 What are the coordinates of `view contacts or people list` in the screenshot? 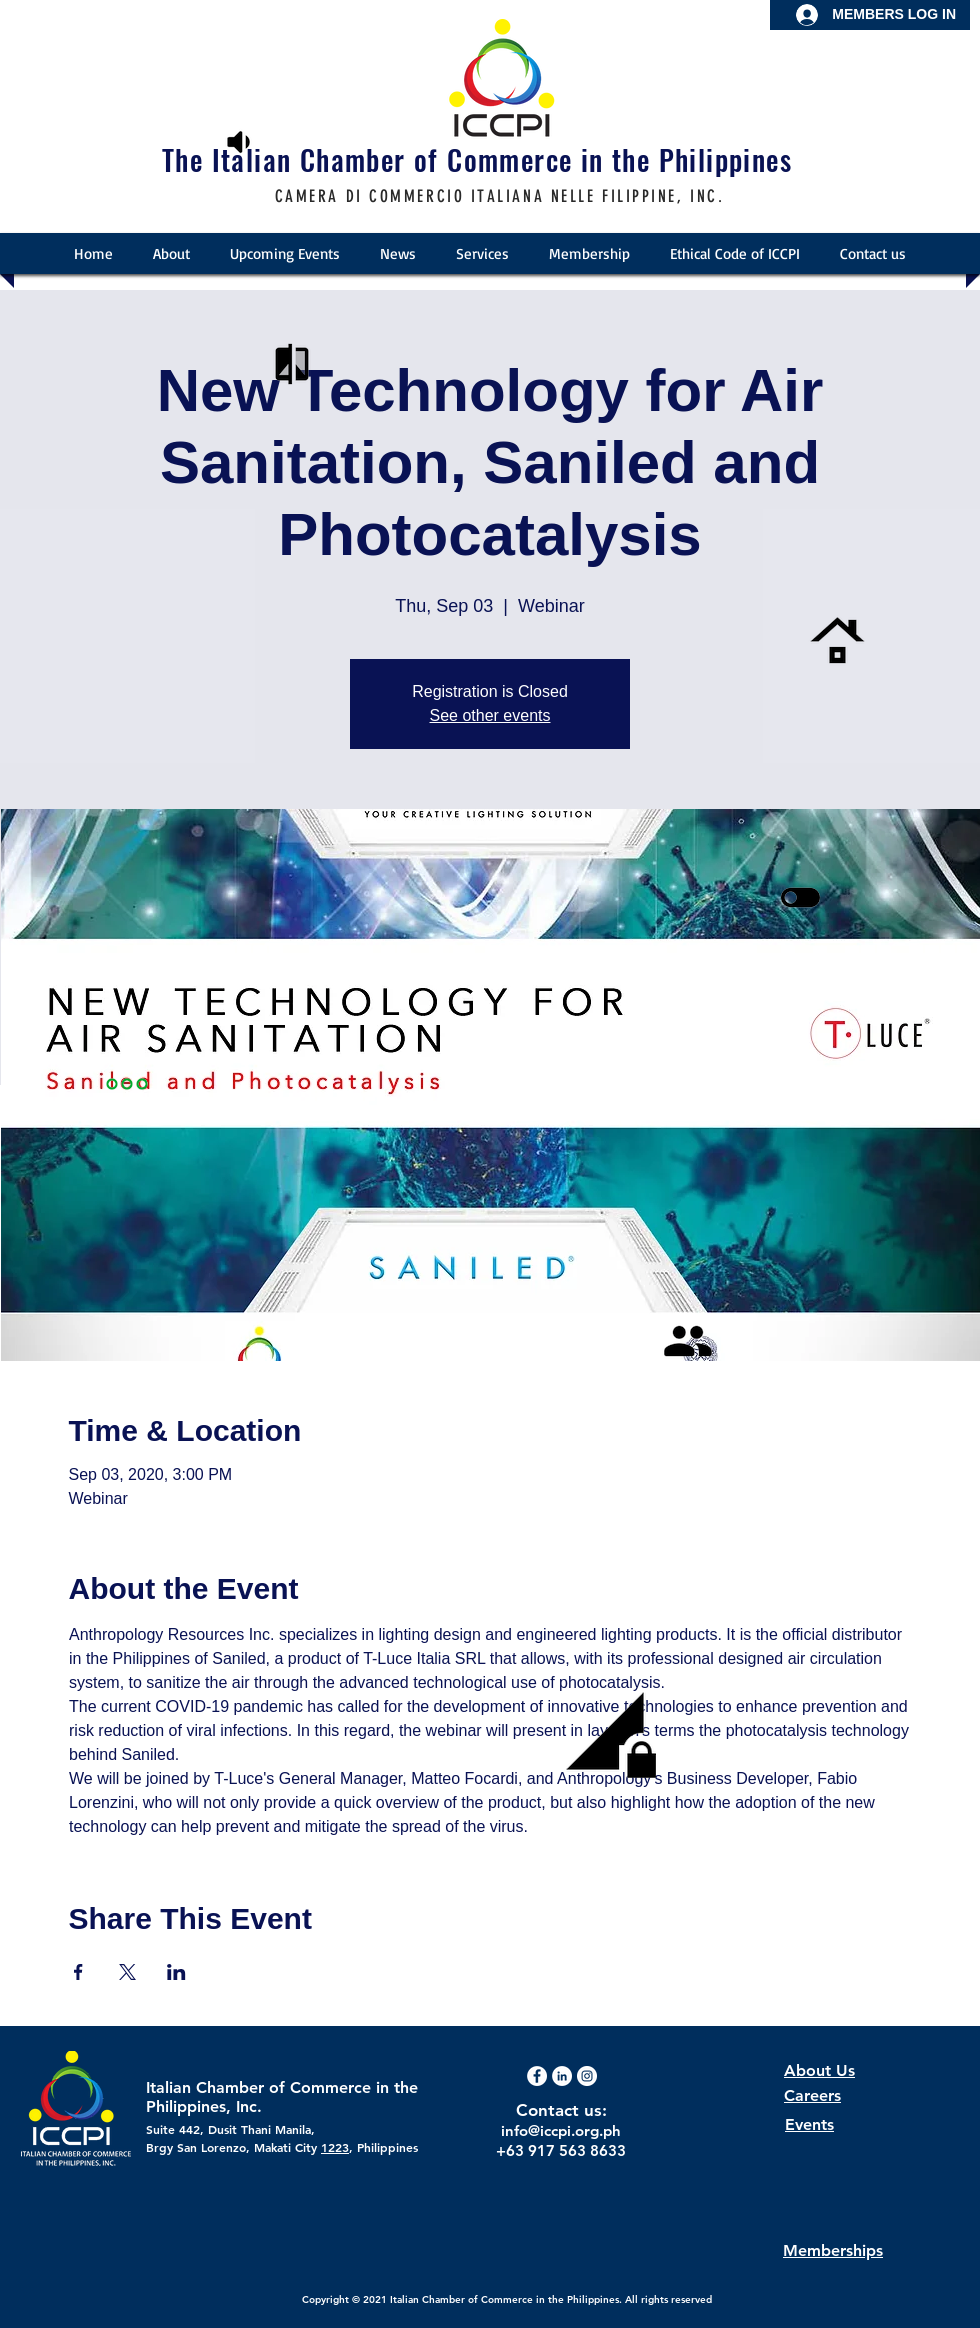 It's located at (688, 1341).